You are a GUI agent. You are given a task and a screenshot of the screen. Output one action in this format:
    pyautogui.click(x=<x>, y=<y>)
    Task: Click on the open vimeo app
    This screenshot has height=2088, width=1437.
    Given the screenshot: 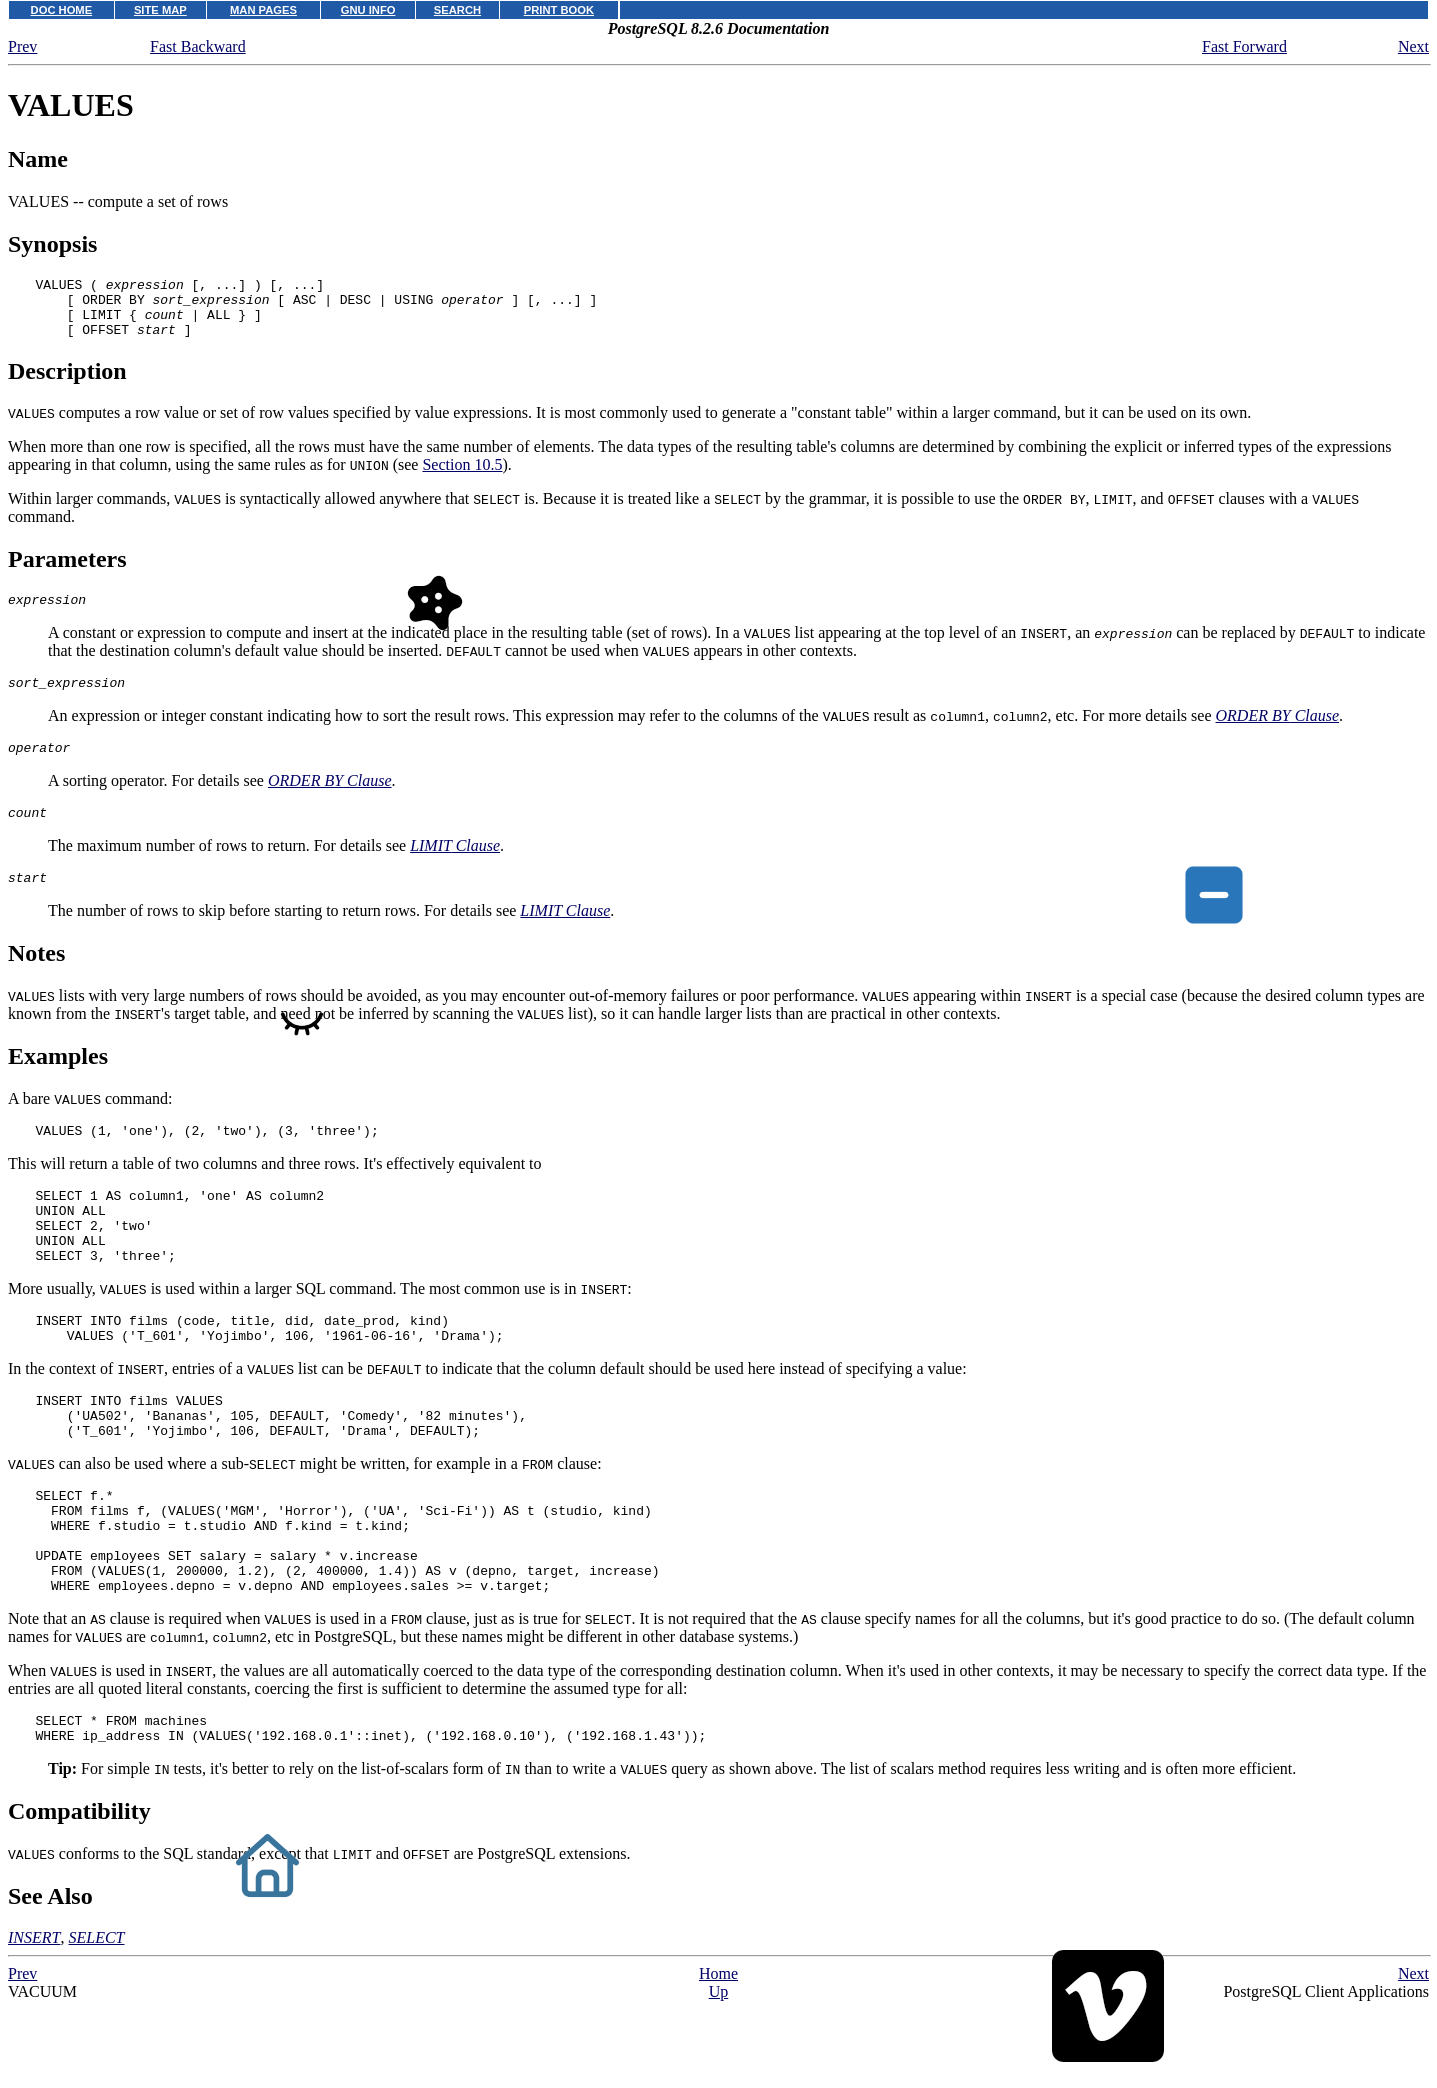 What is the action you would take?
    pyautogui.click(x=1108, y=2006)
    